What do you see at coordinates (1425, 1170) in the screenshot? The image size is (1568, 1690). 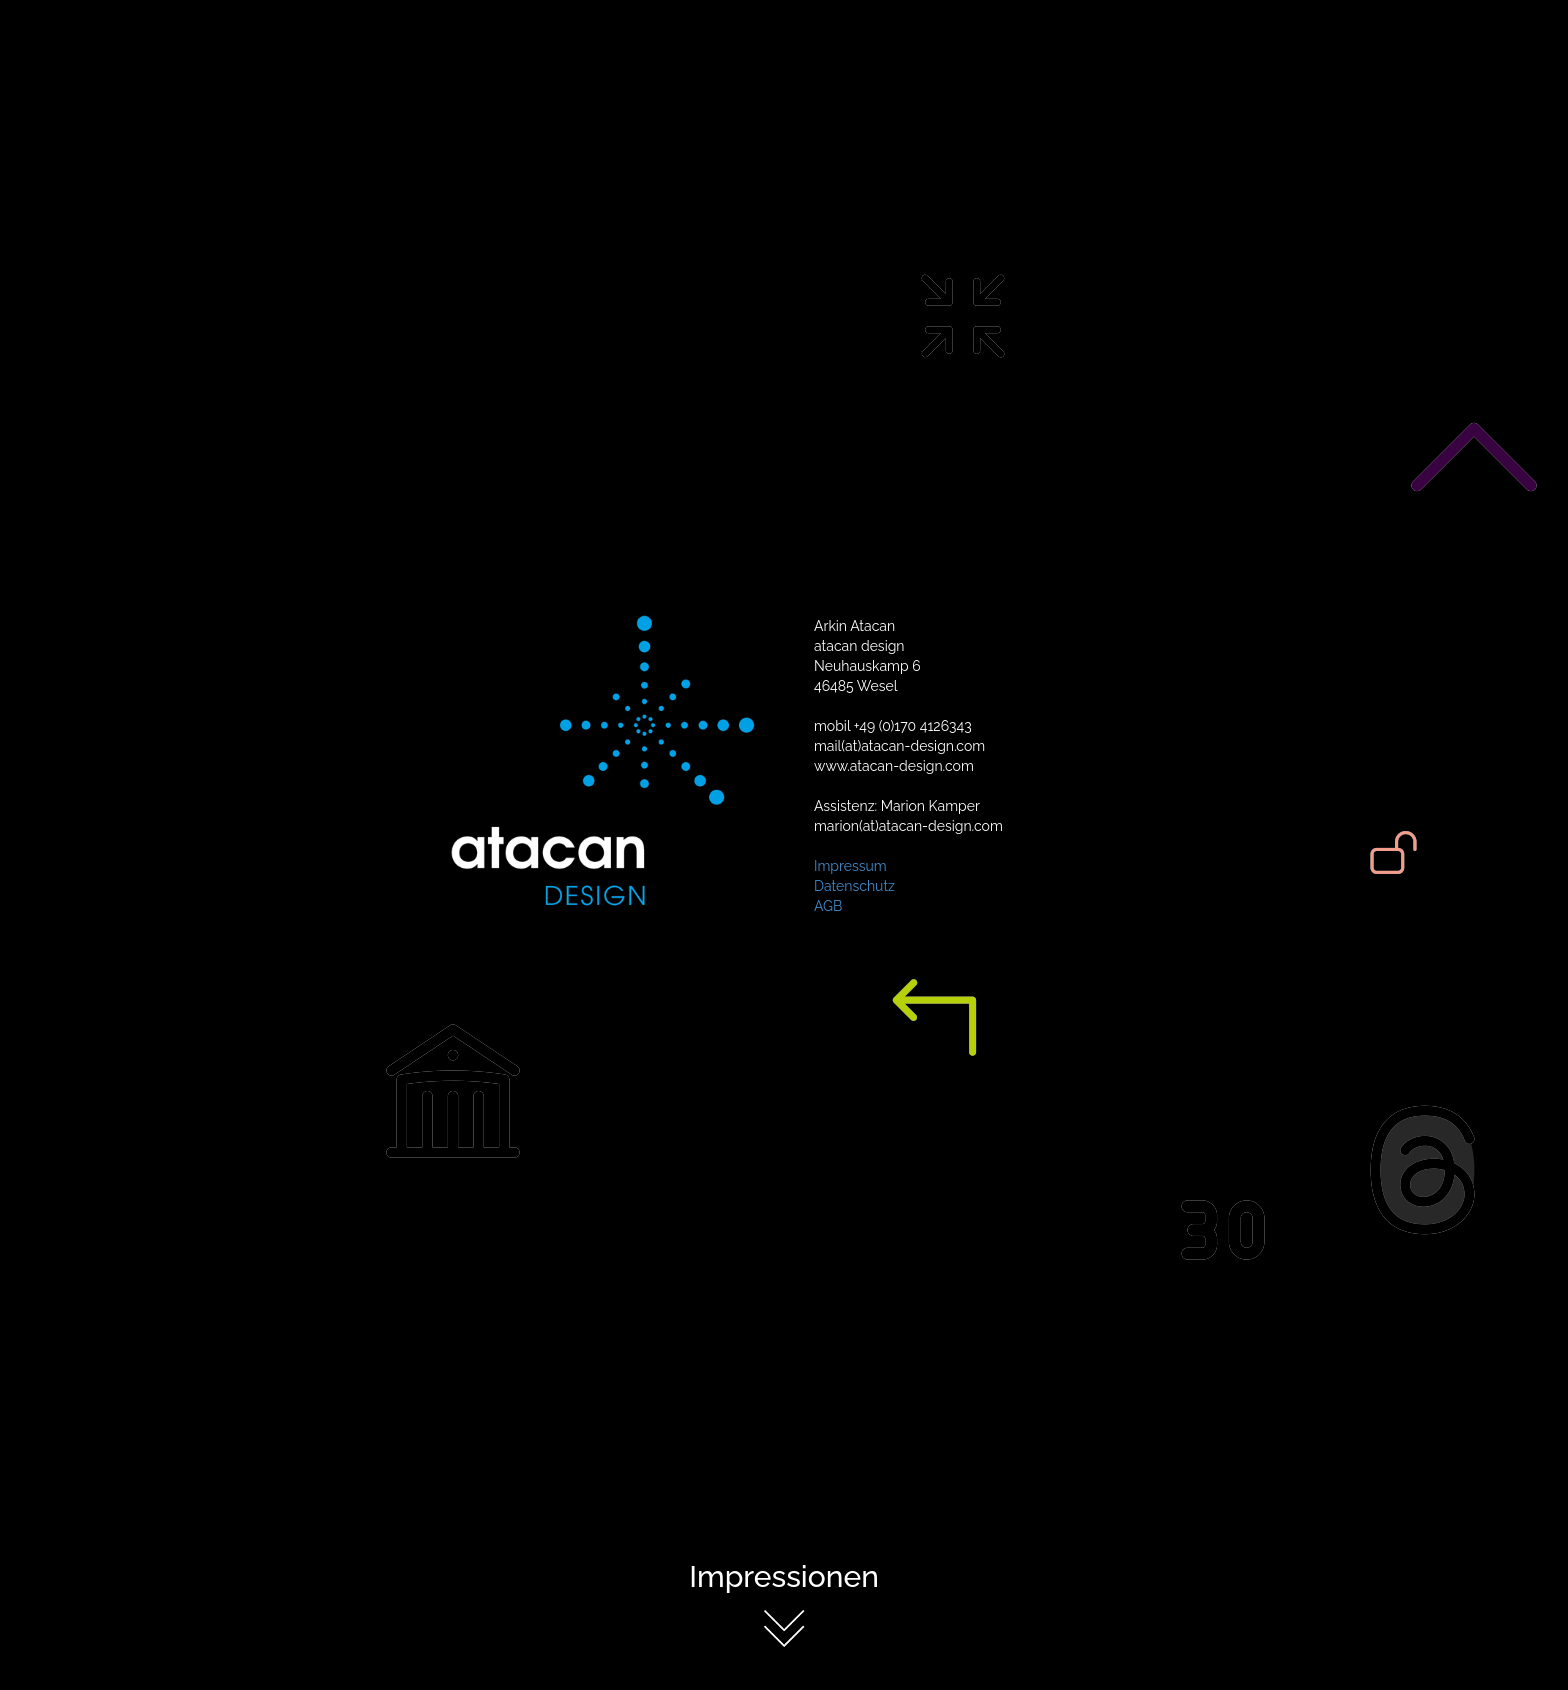 I see `open the Threads app` at bounding box center [1425, 1170].